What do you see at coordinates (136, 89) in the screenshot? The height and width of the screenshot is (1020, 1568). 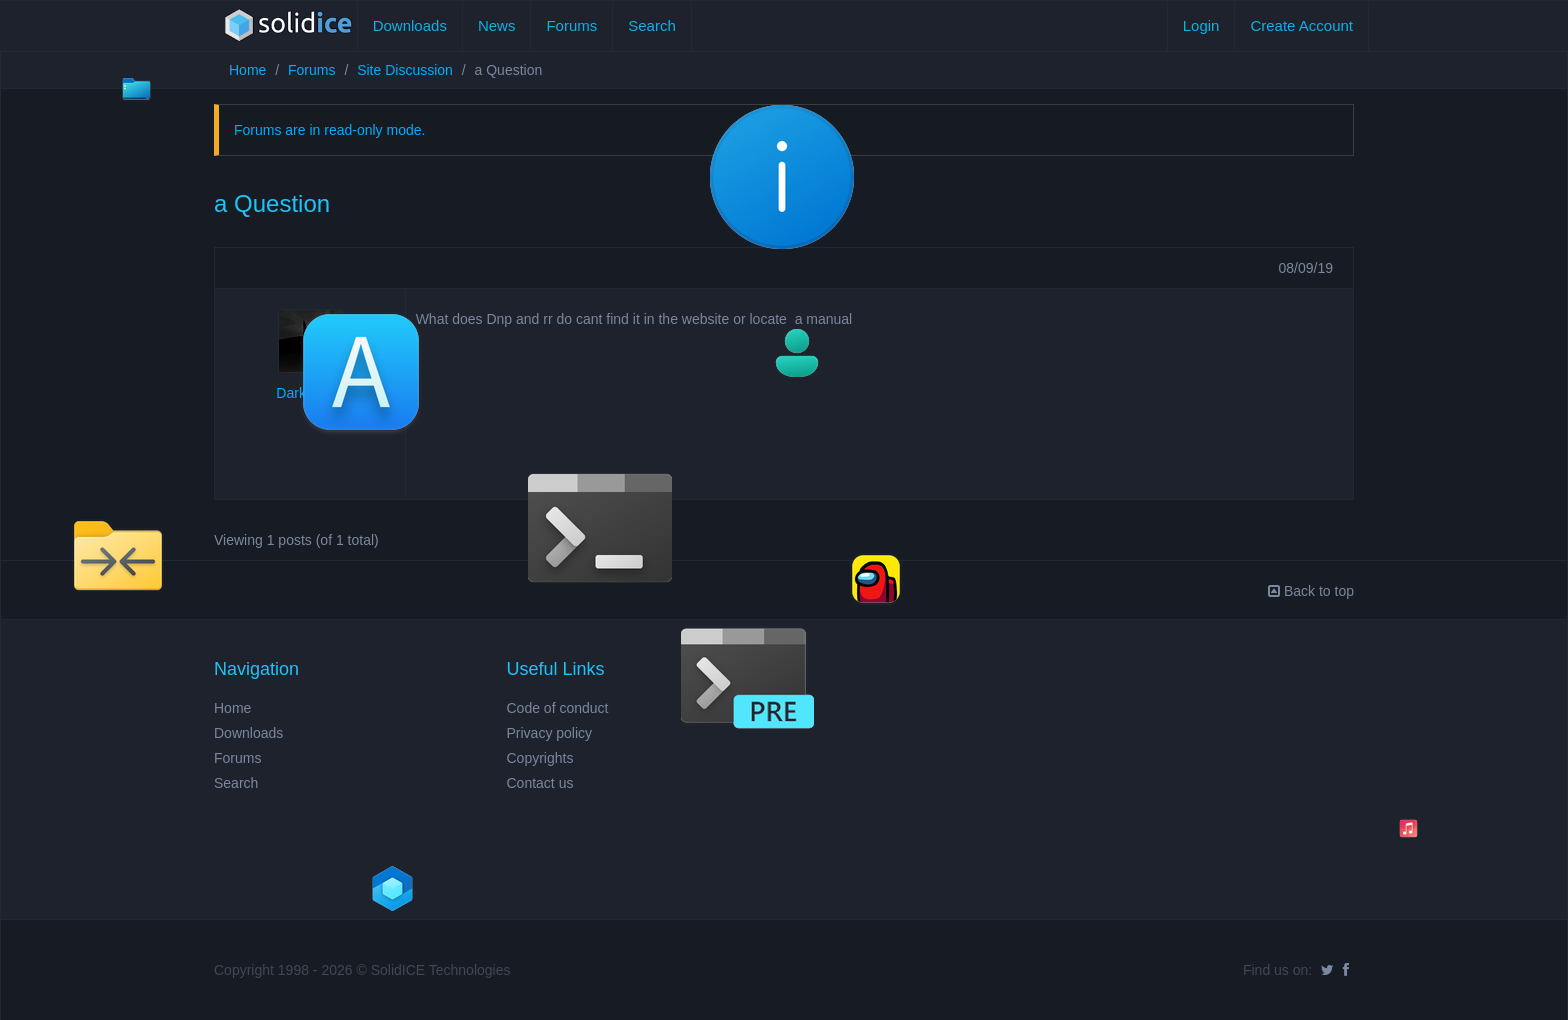 I see `open desktop folder` at bounding box center [136, 89].